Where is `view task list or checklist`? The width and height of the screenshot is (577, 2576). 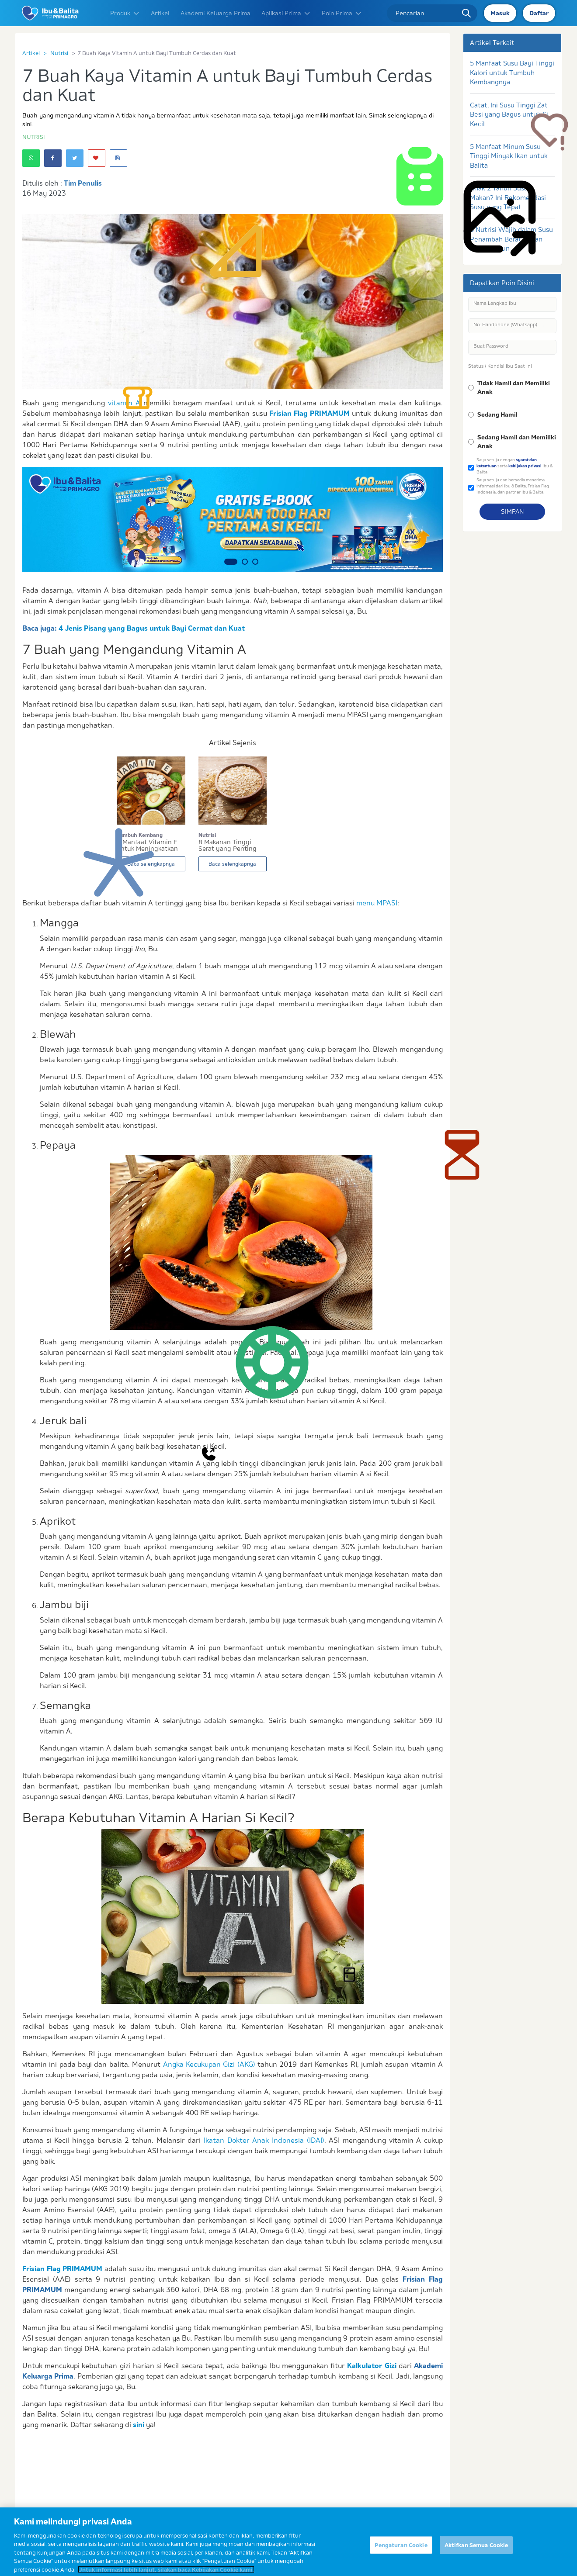 view task list or checklist is located at coordinates (420, 176).